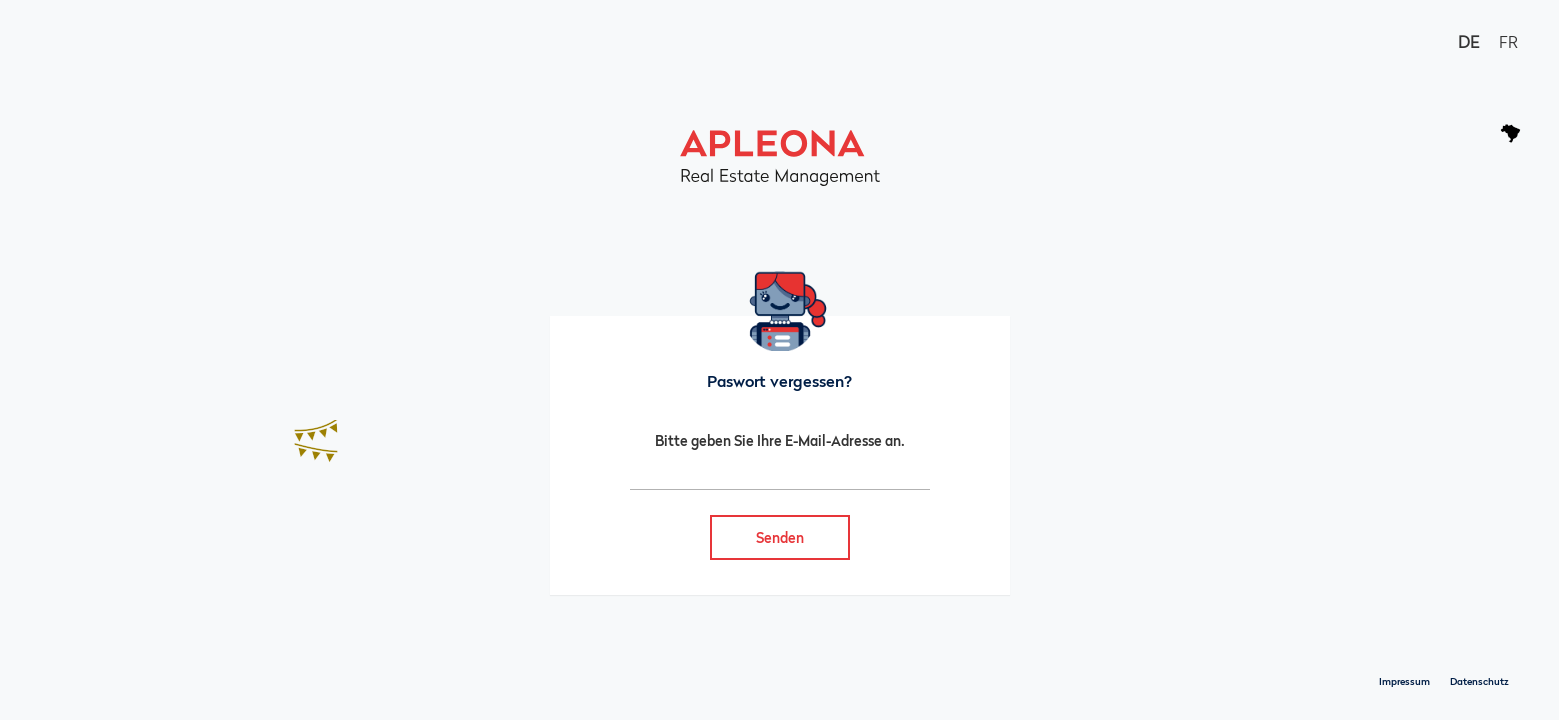 The image size is (1559, 720). Describe the element at coordinates (1510, 133) in the screenshot. I see `select brazil as your country or region` at that location.